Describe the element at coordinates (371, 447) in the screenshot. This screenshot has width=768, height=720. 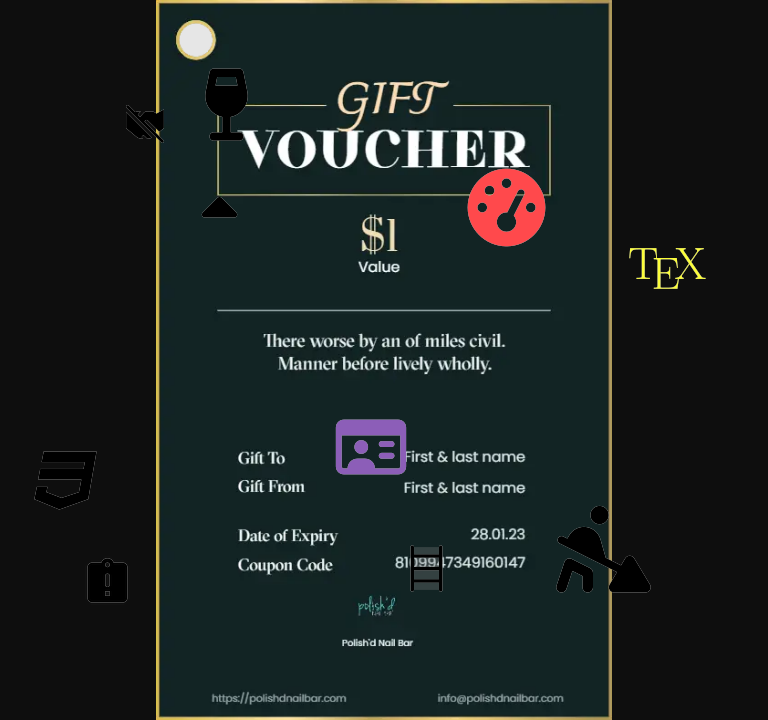
I see `view your profile or identification details` at that location.